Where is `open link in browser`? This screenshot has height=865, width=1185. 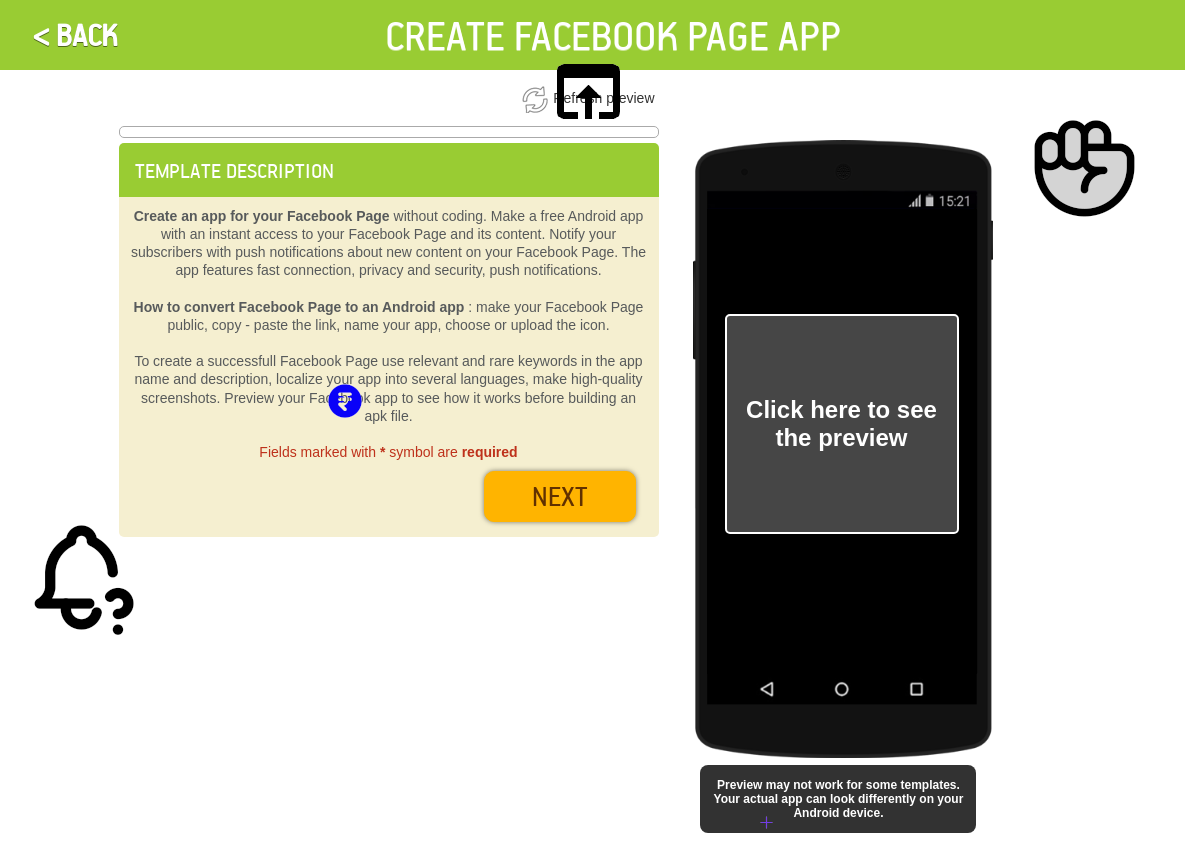
open link in browser is located at coordinates (588, 91).